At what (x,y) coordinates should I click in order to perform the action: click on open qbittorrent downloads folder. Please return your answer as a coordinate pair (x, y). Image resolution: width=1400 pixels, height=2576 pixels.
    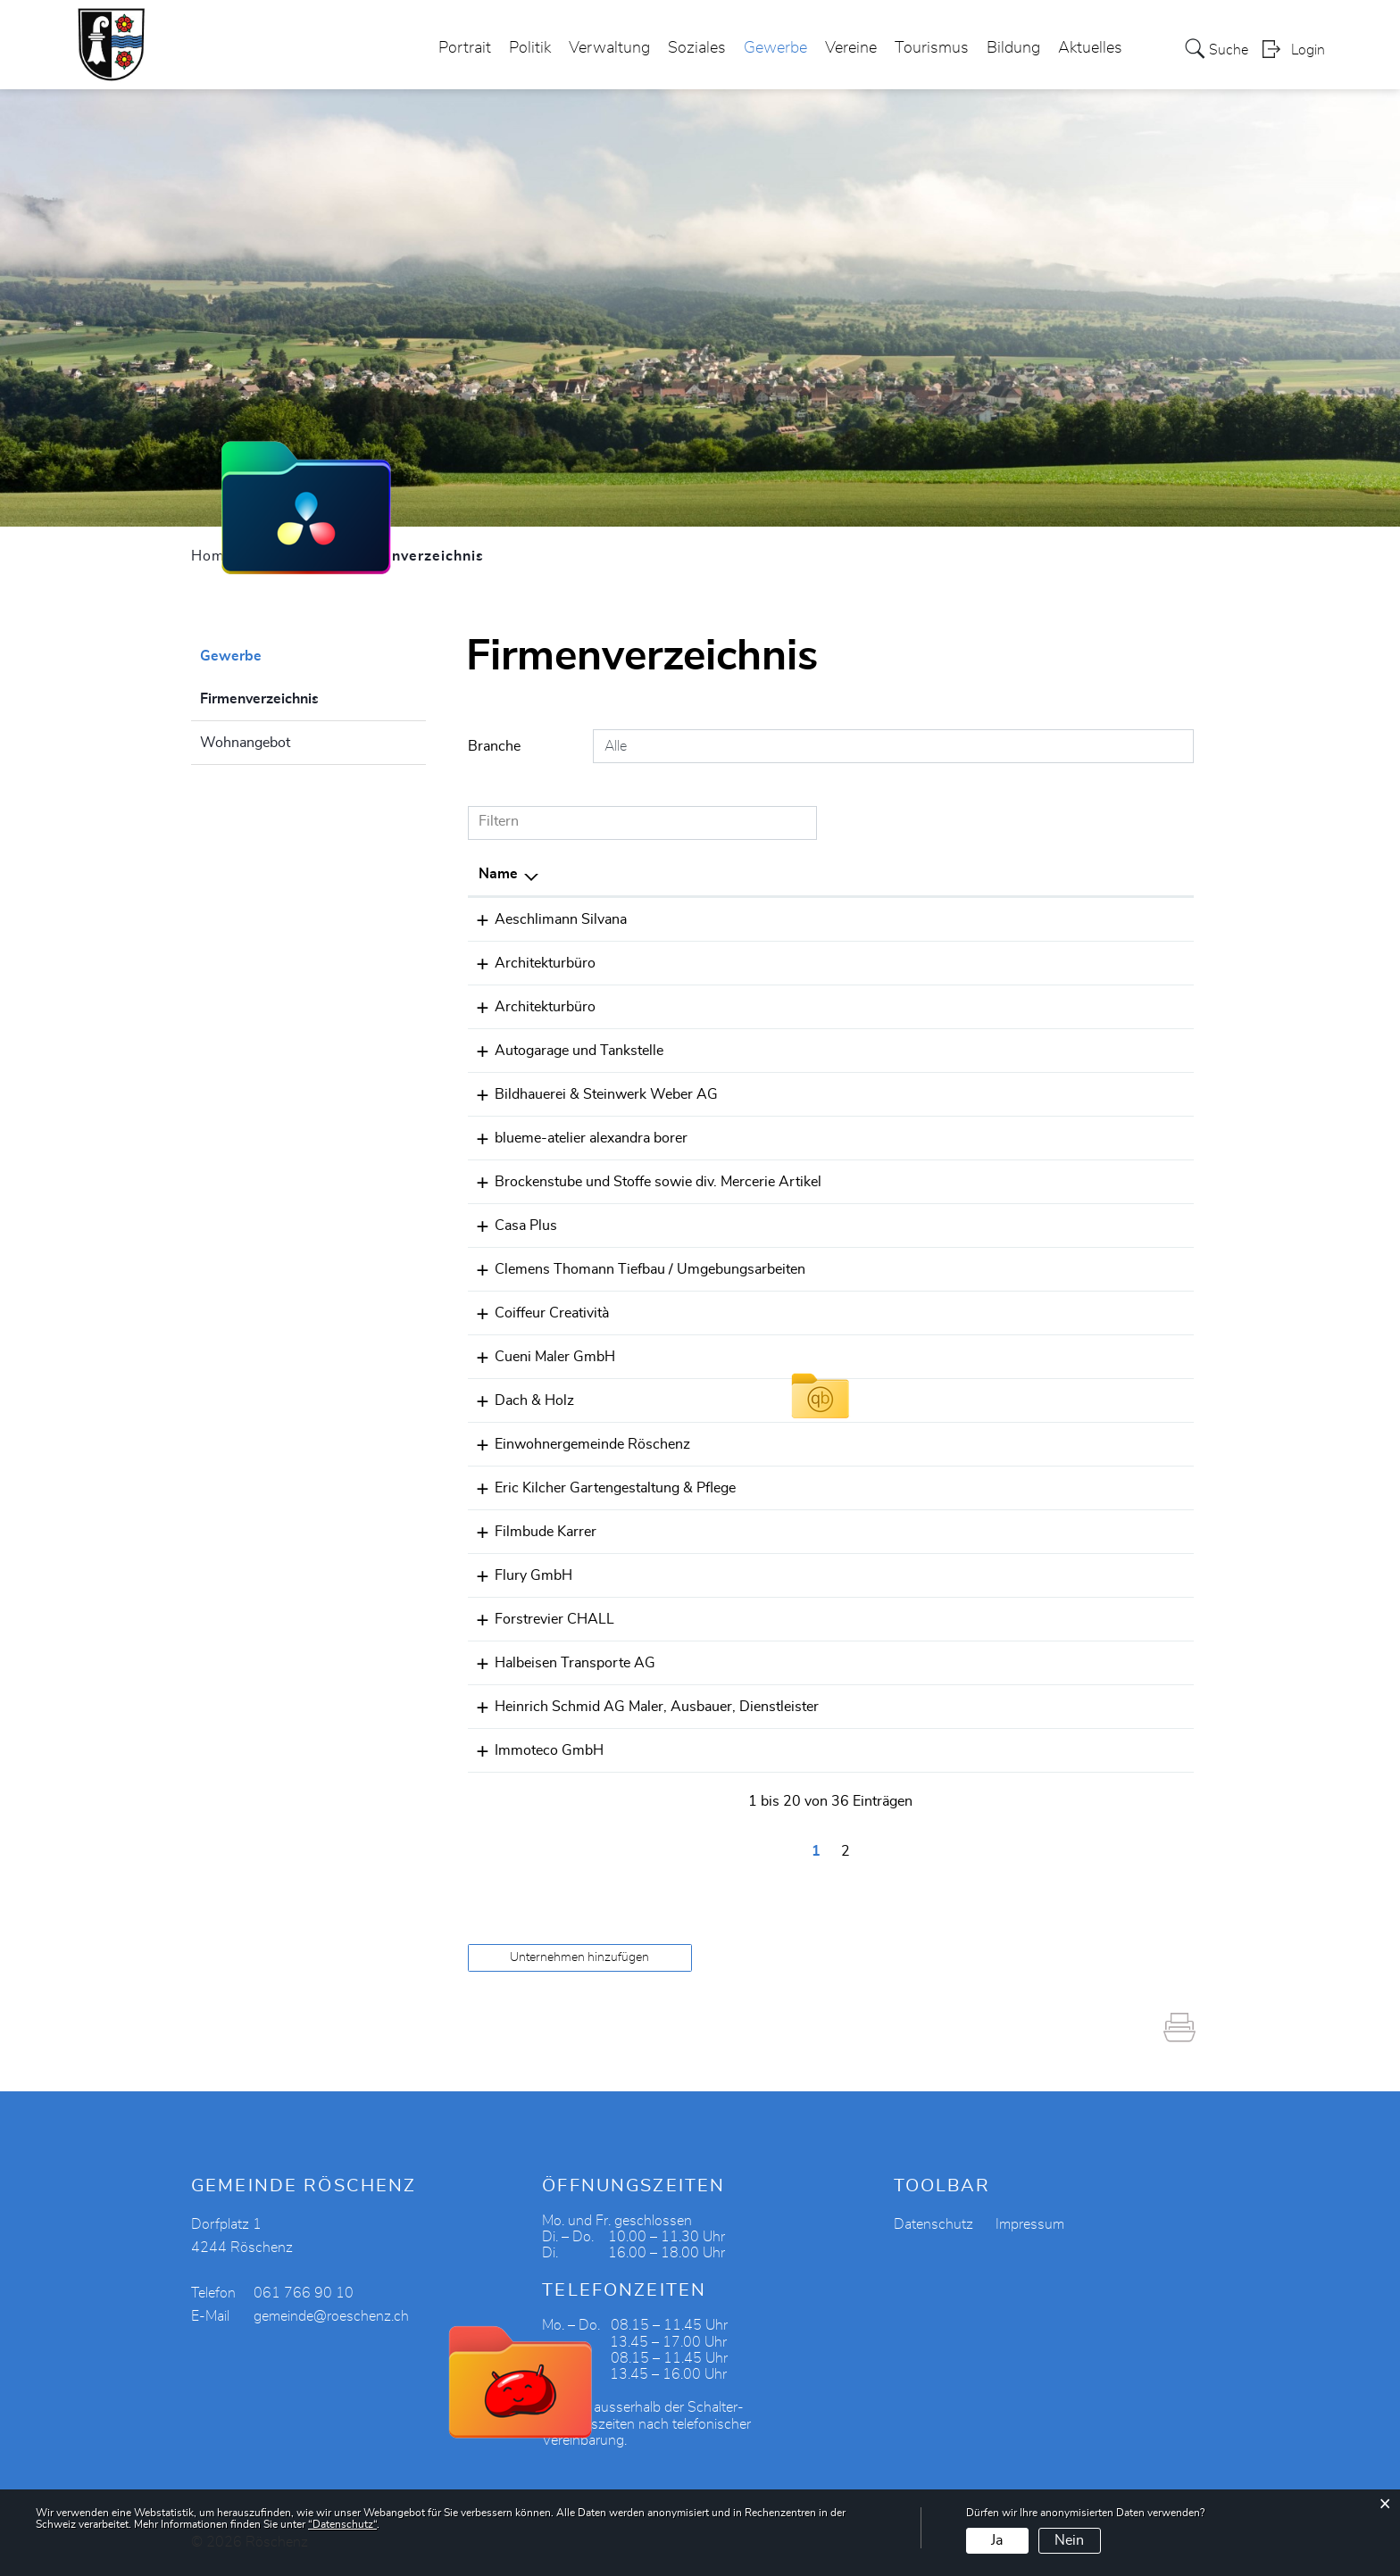
    Looking at the image, I should click on (820, 1397).